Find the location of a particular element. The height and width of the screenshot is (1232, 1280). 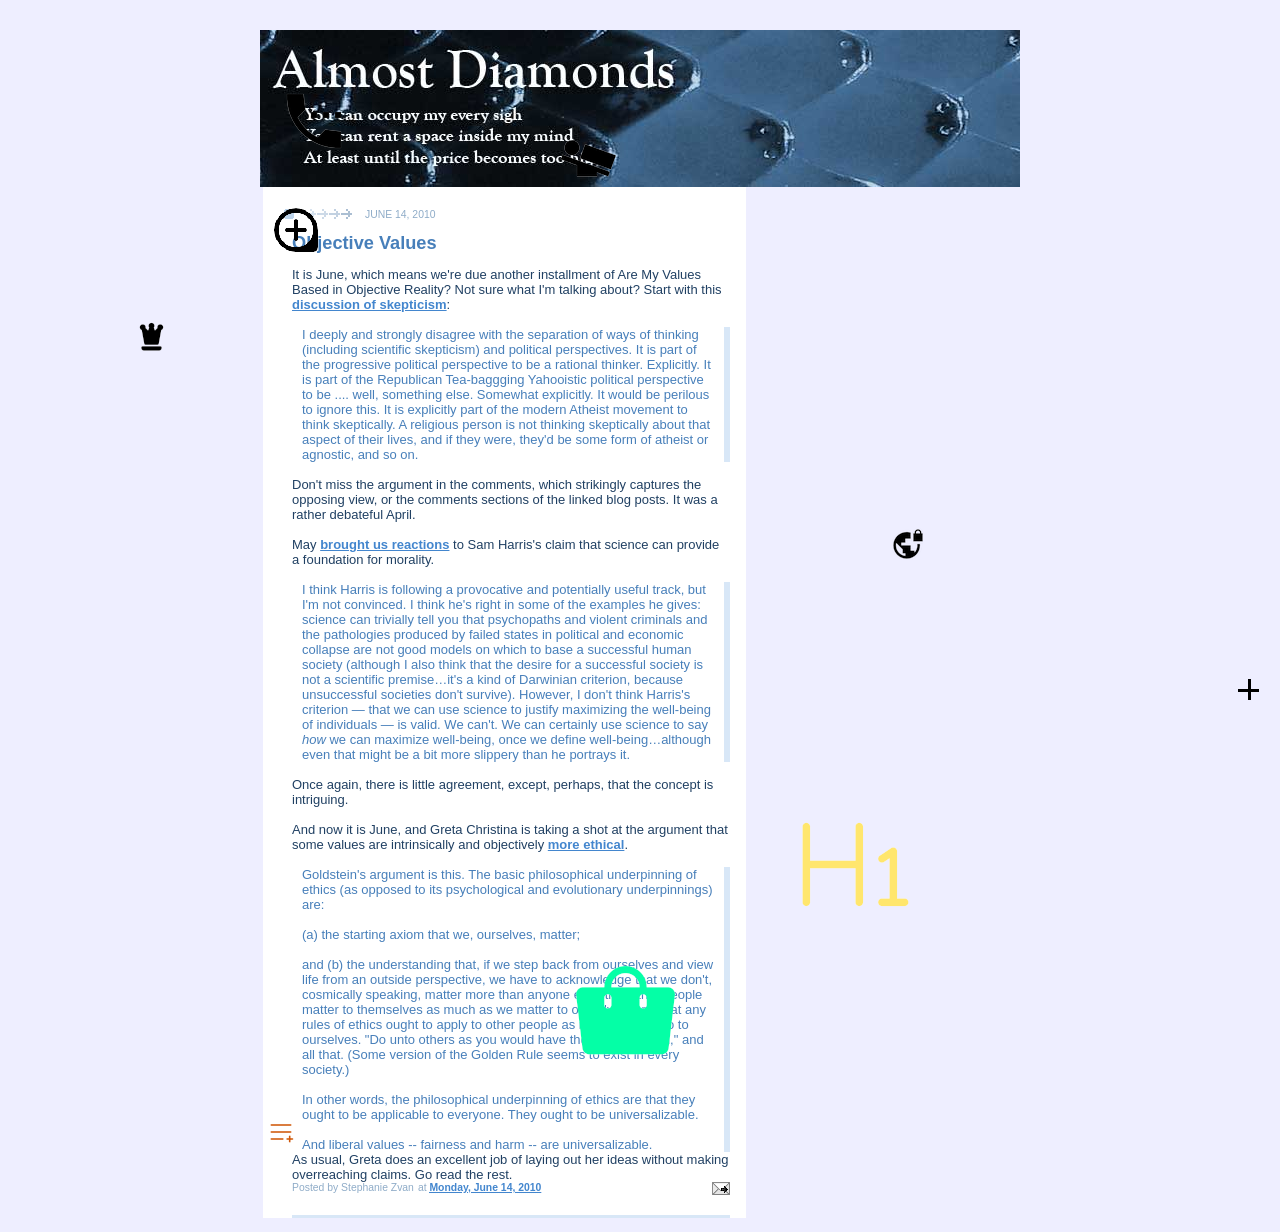

format text as heading level 1 is located at coordinates (855, 864).